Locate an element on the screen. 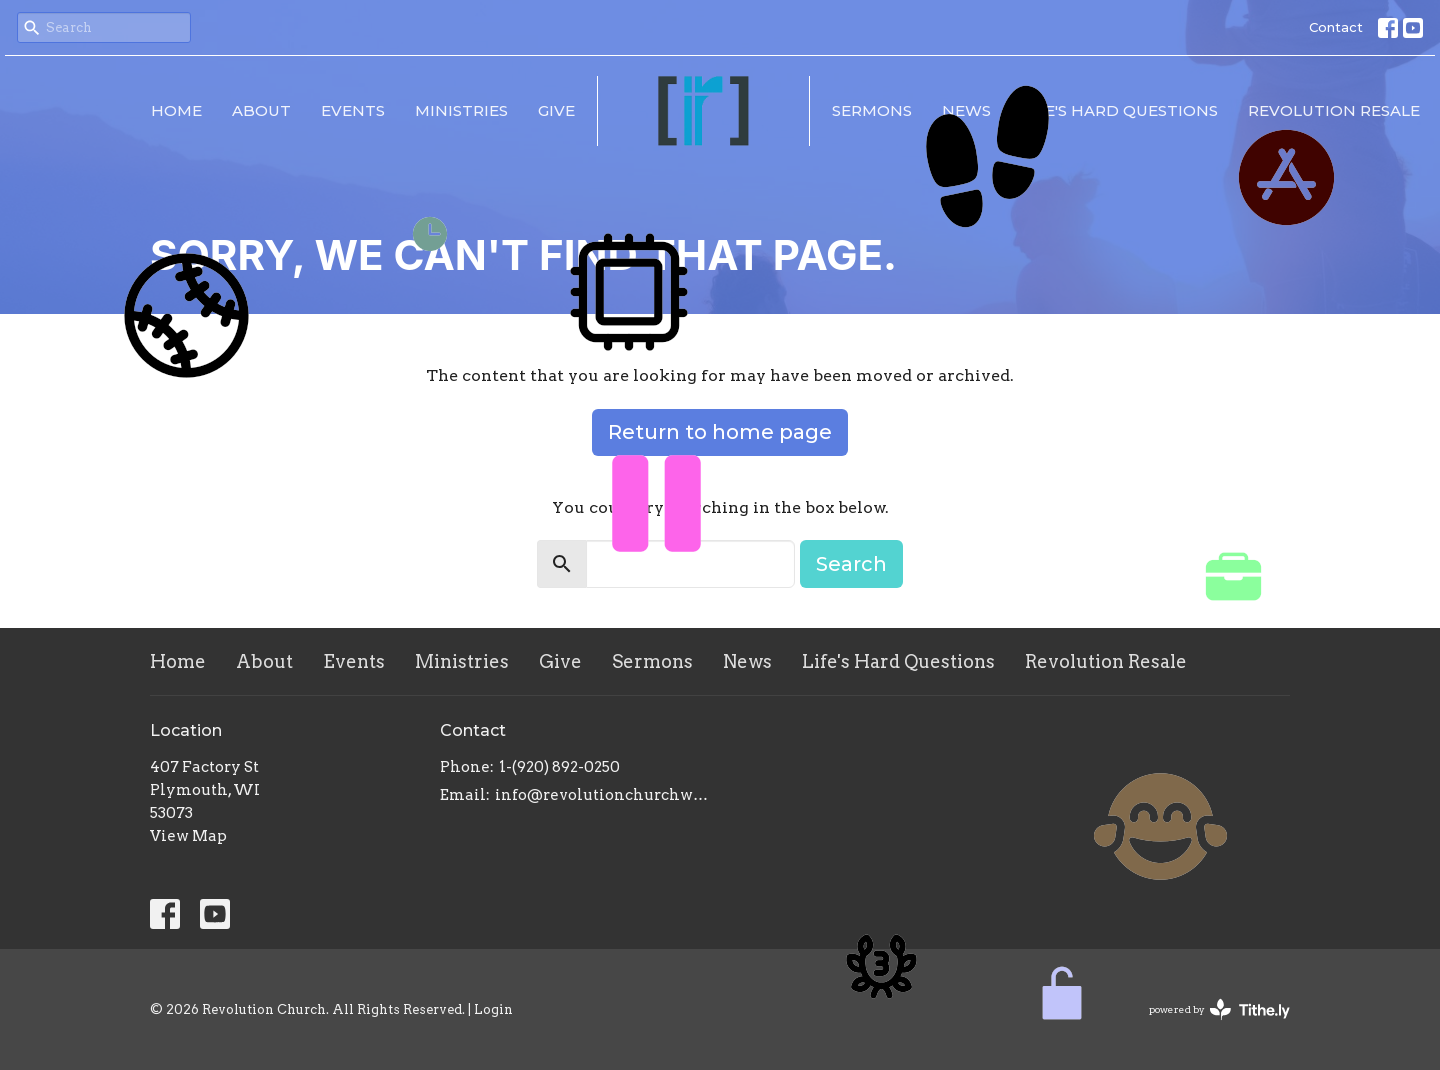 Image resolution: width=1440 pixels, height=1070 pixels. pause media playback is located at coordinates (656, 503).